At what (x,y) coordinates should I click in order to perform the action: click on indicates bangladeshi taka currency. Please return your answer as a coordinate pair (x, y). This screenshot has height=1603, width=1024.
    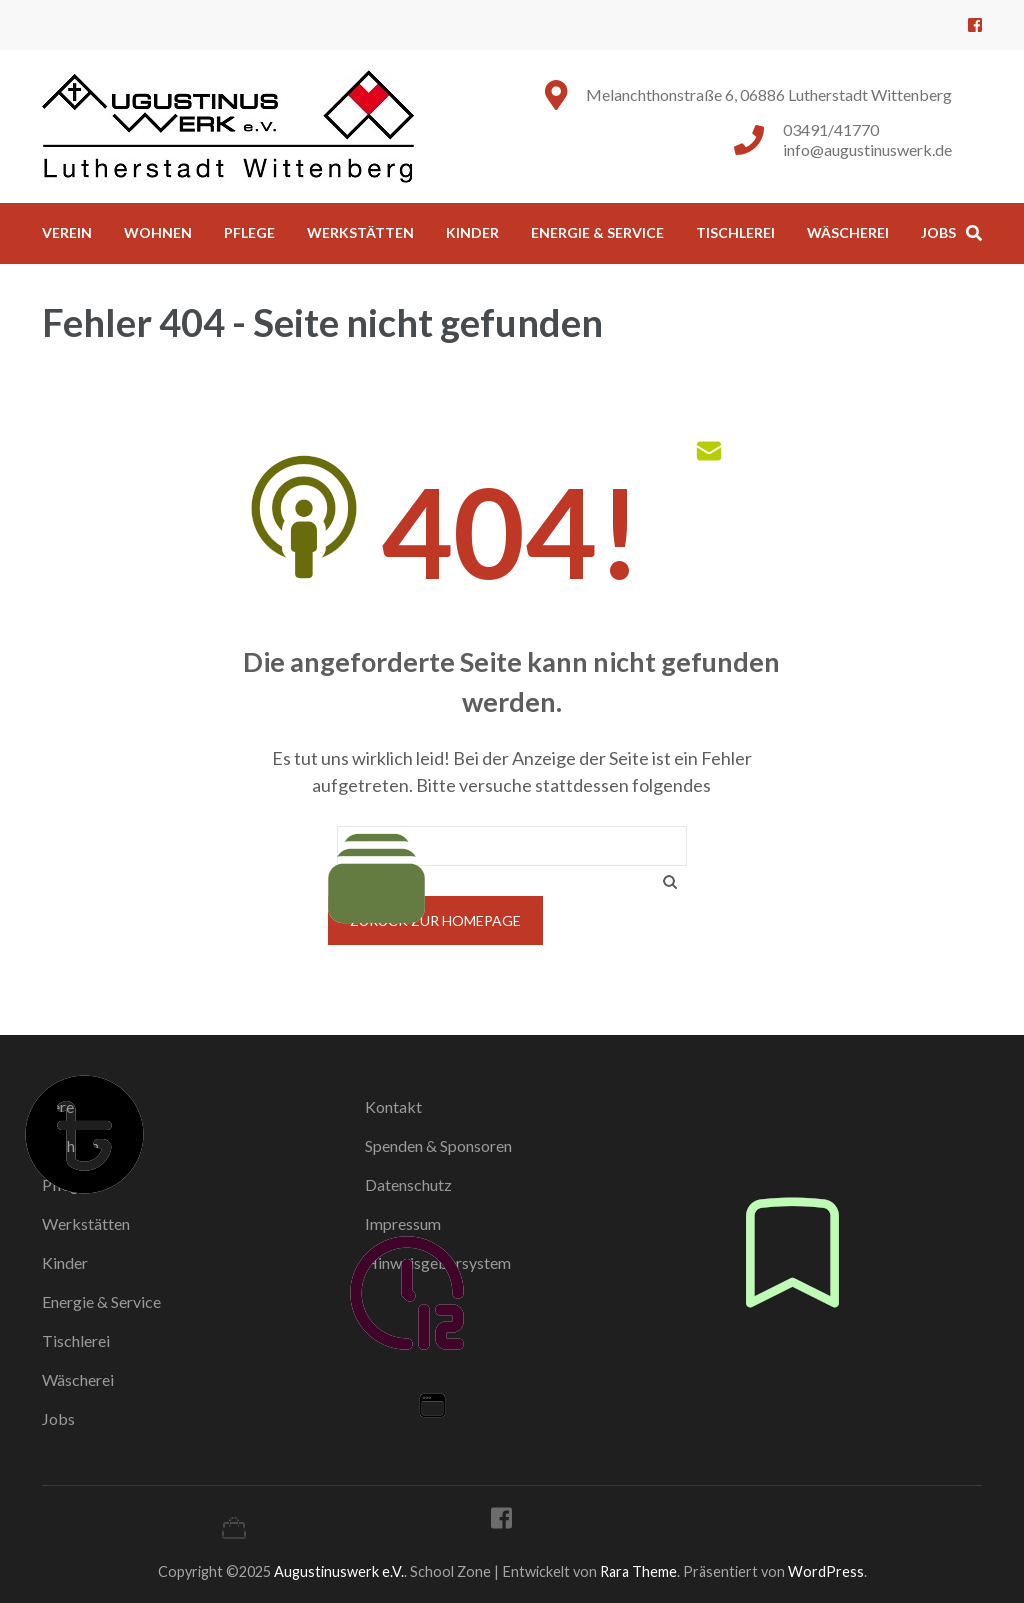
    Looking at the image, I should click on (84, 1134).